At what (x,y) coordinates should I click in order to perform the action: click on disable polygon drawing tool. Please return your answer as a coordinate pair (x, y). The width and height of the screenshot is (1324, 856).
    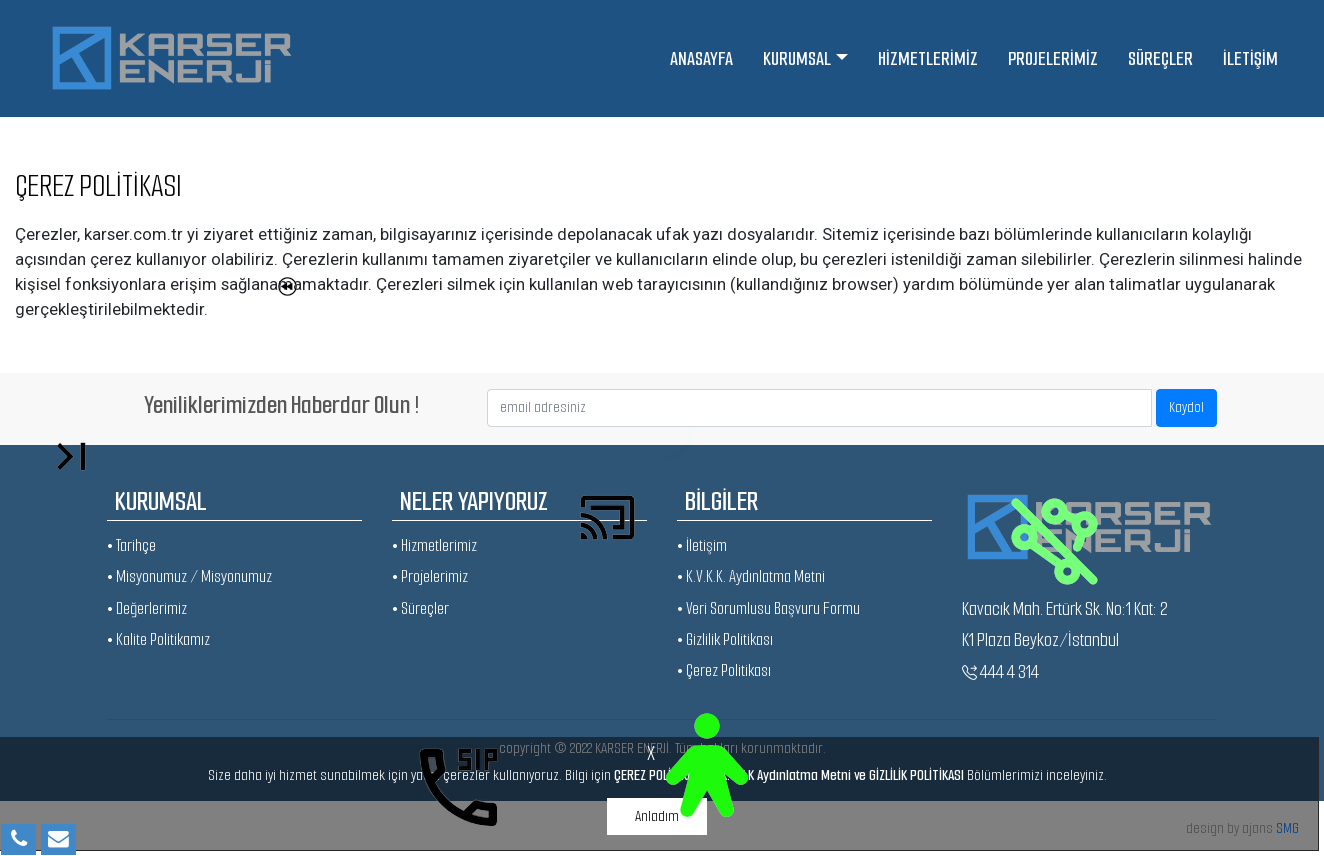
    Looking at the image, I should click on (1054, 541).